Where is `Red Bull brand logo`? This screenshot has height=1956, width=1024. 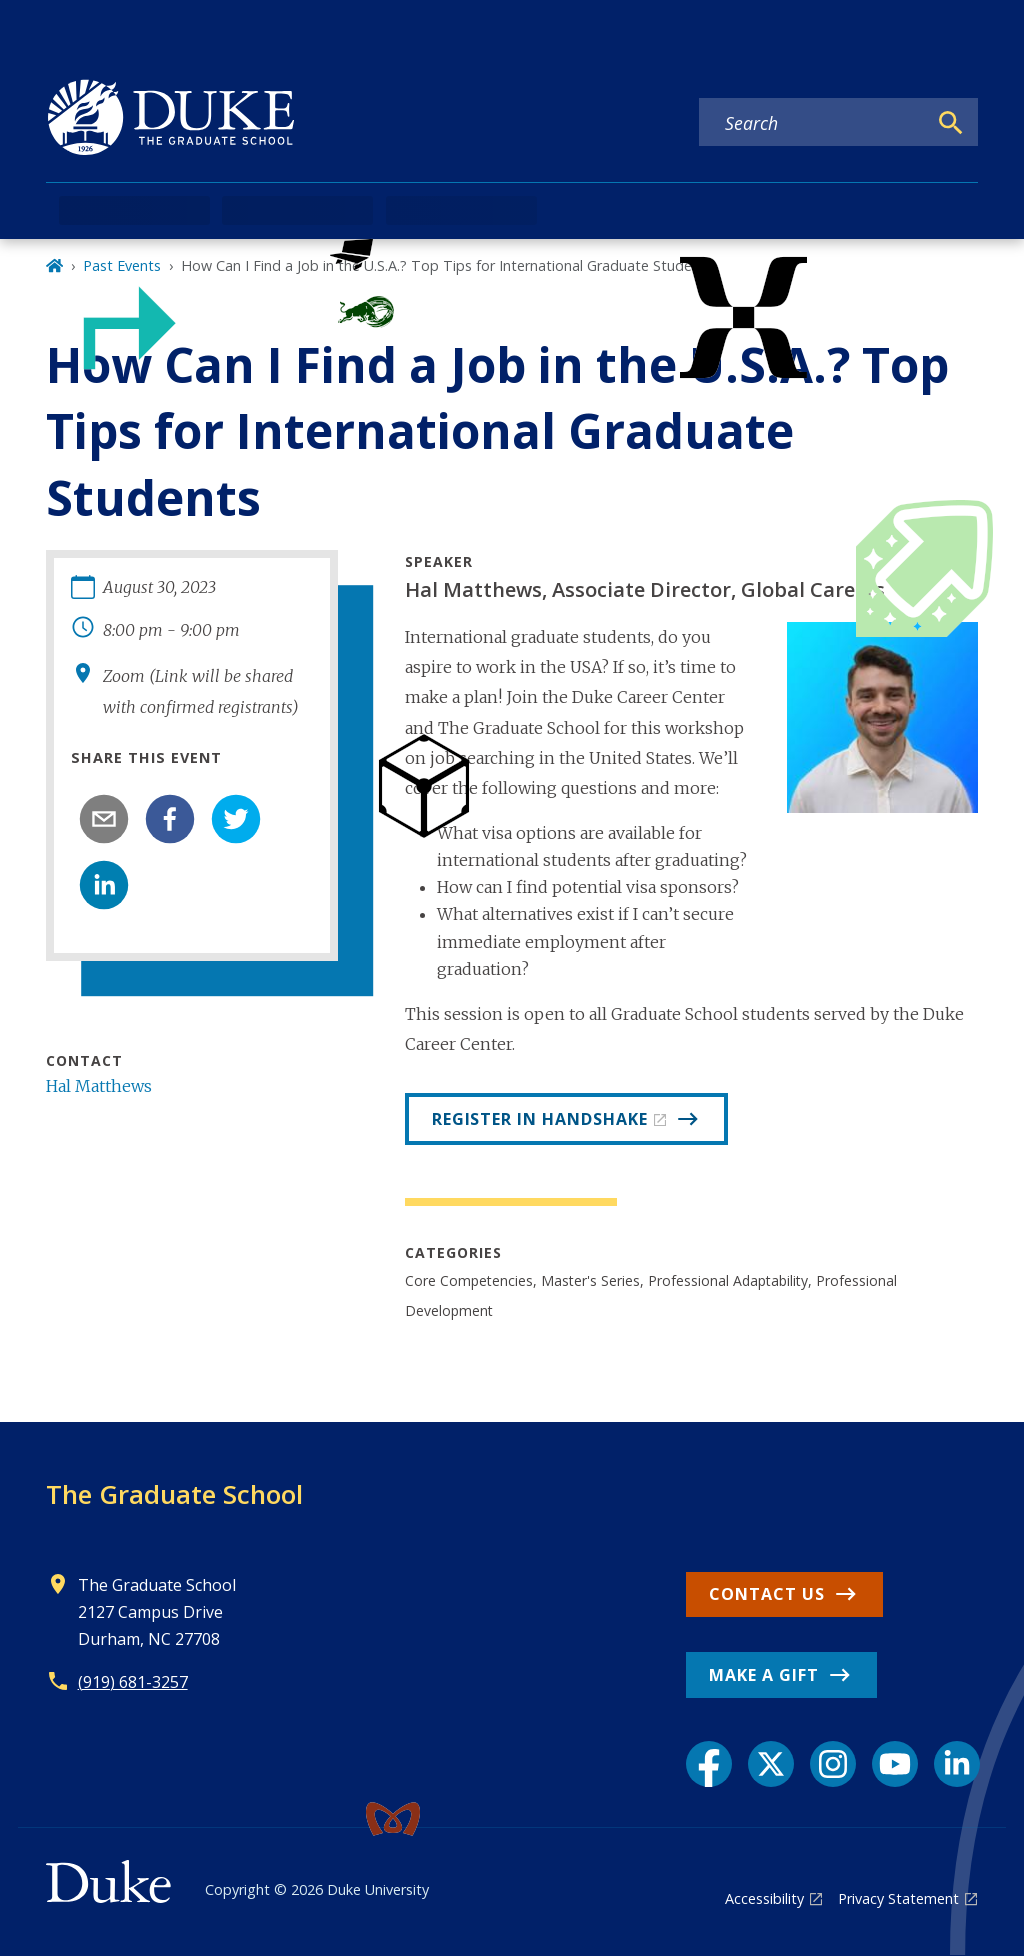
Red Bull brand logo is located at coordinates (366, 312).